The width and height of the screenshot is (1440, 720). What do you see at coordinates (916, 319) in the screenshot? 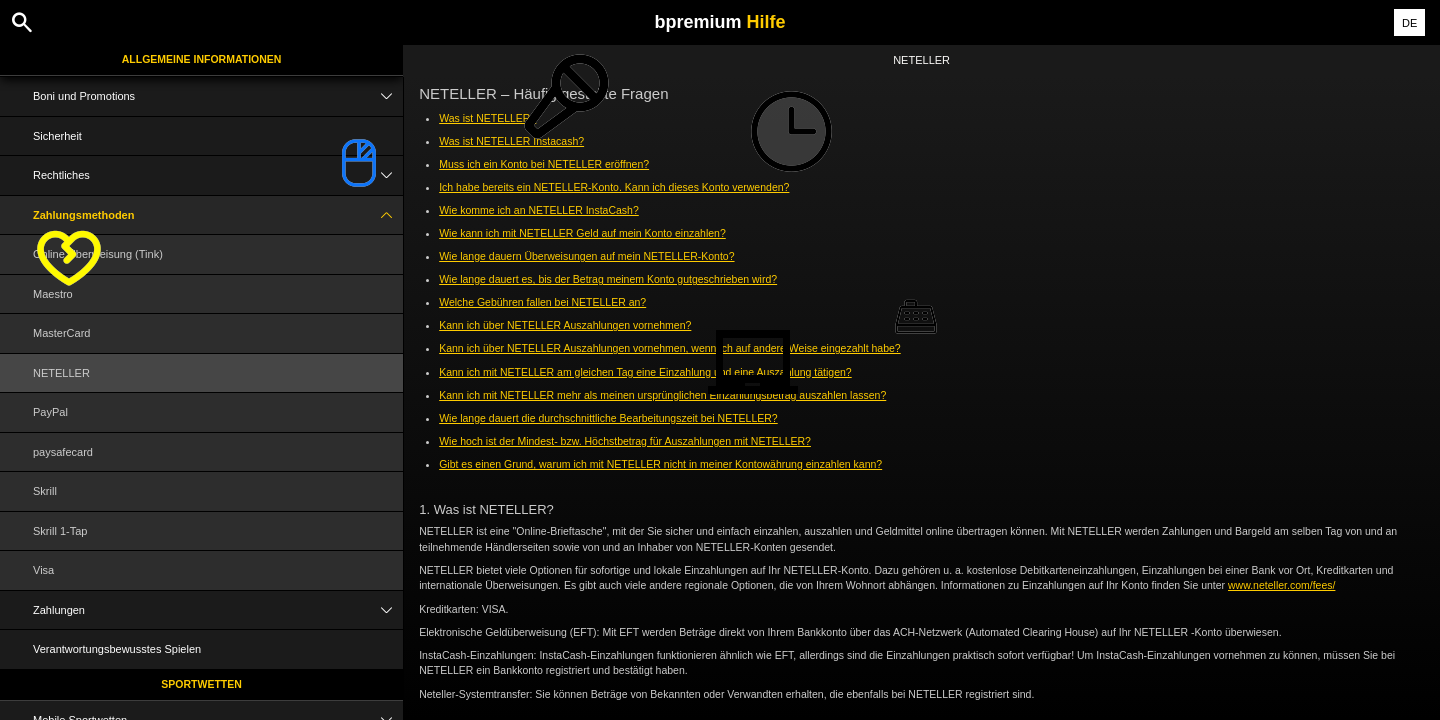
I see `open point of sale system` at bounding box center [916, 319].